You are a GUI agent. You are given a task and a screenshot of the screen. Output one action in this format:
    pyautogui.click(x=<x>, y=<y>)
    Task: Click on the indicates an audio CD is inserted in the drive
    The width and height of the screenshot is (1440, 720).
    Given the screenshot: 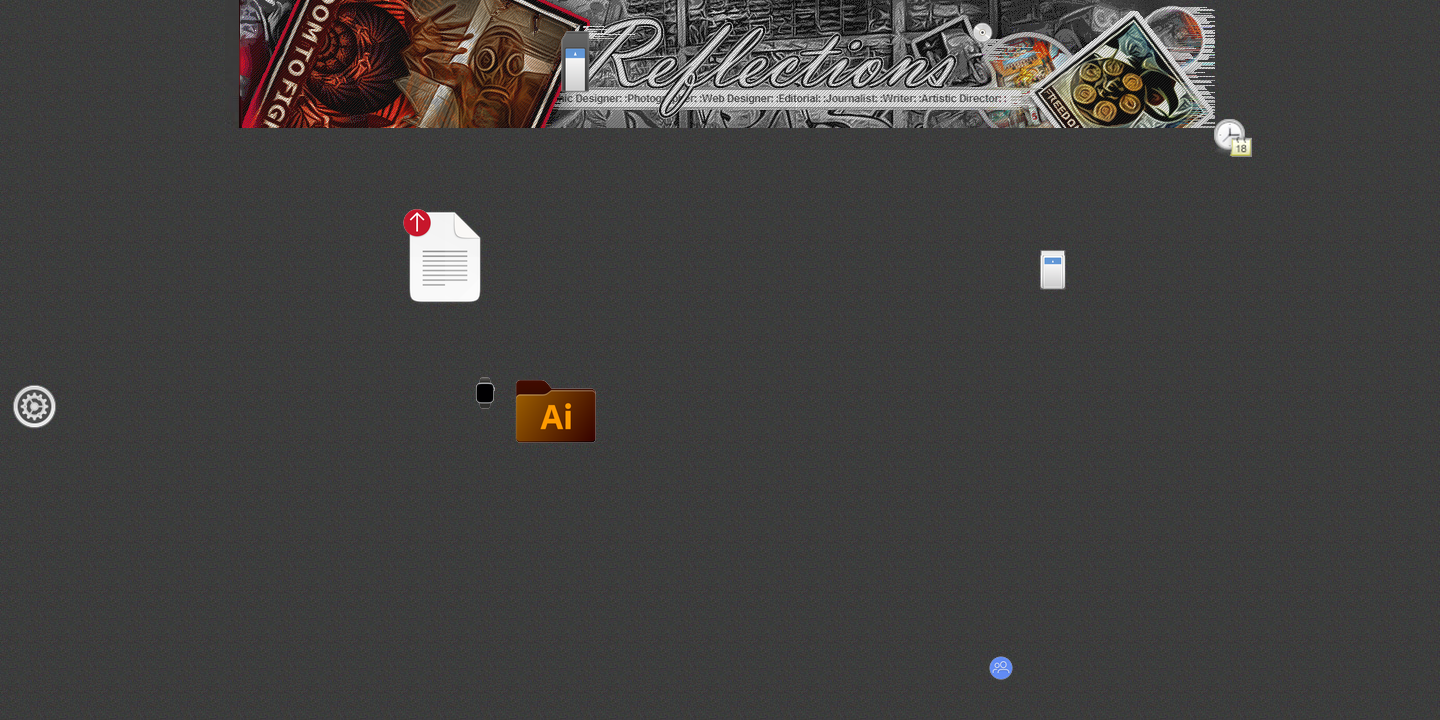 What is the action you would take?
    pyautogui.click(x=982, y=32)
    